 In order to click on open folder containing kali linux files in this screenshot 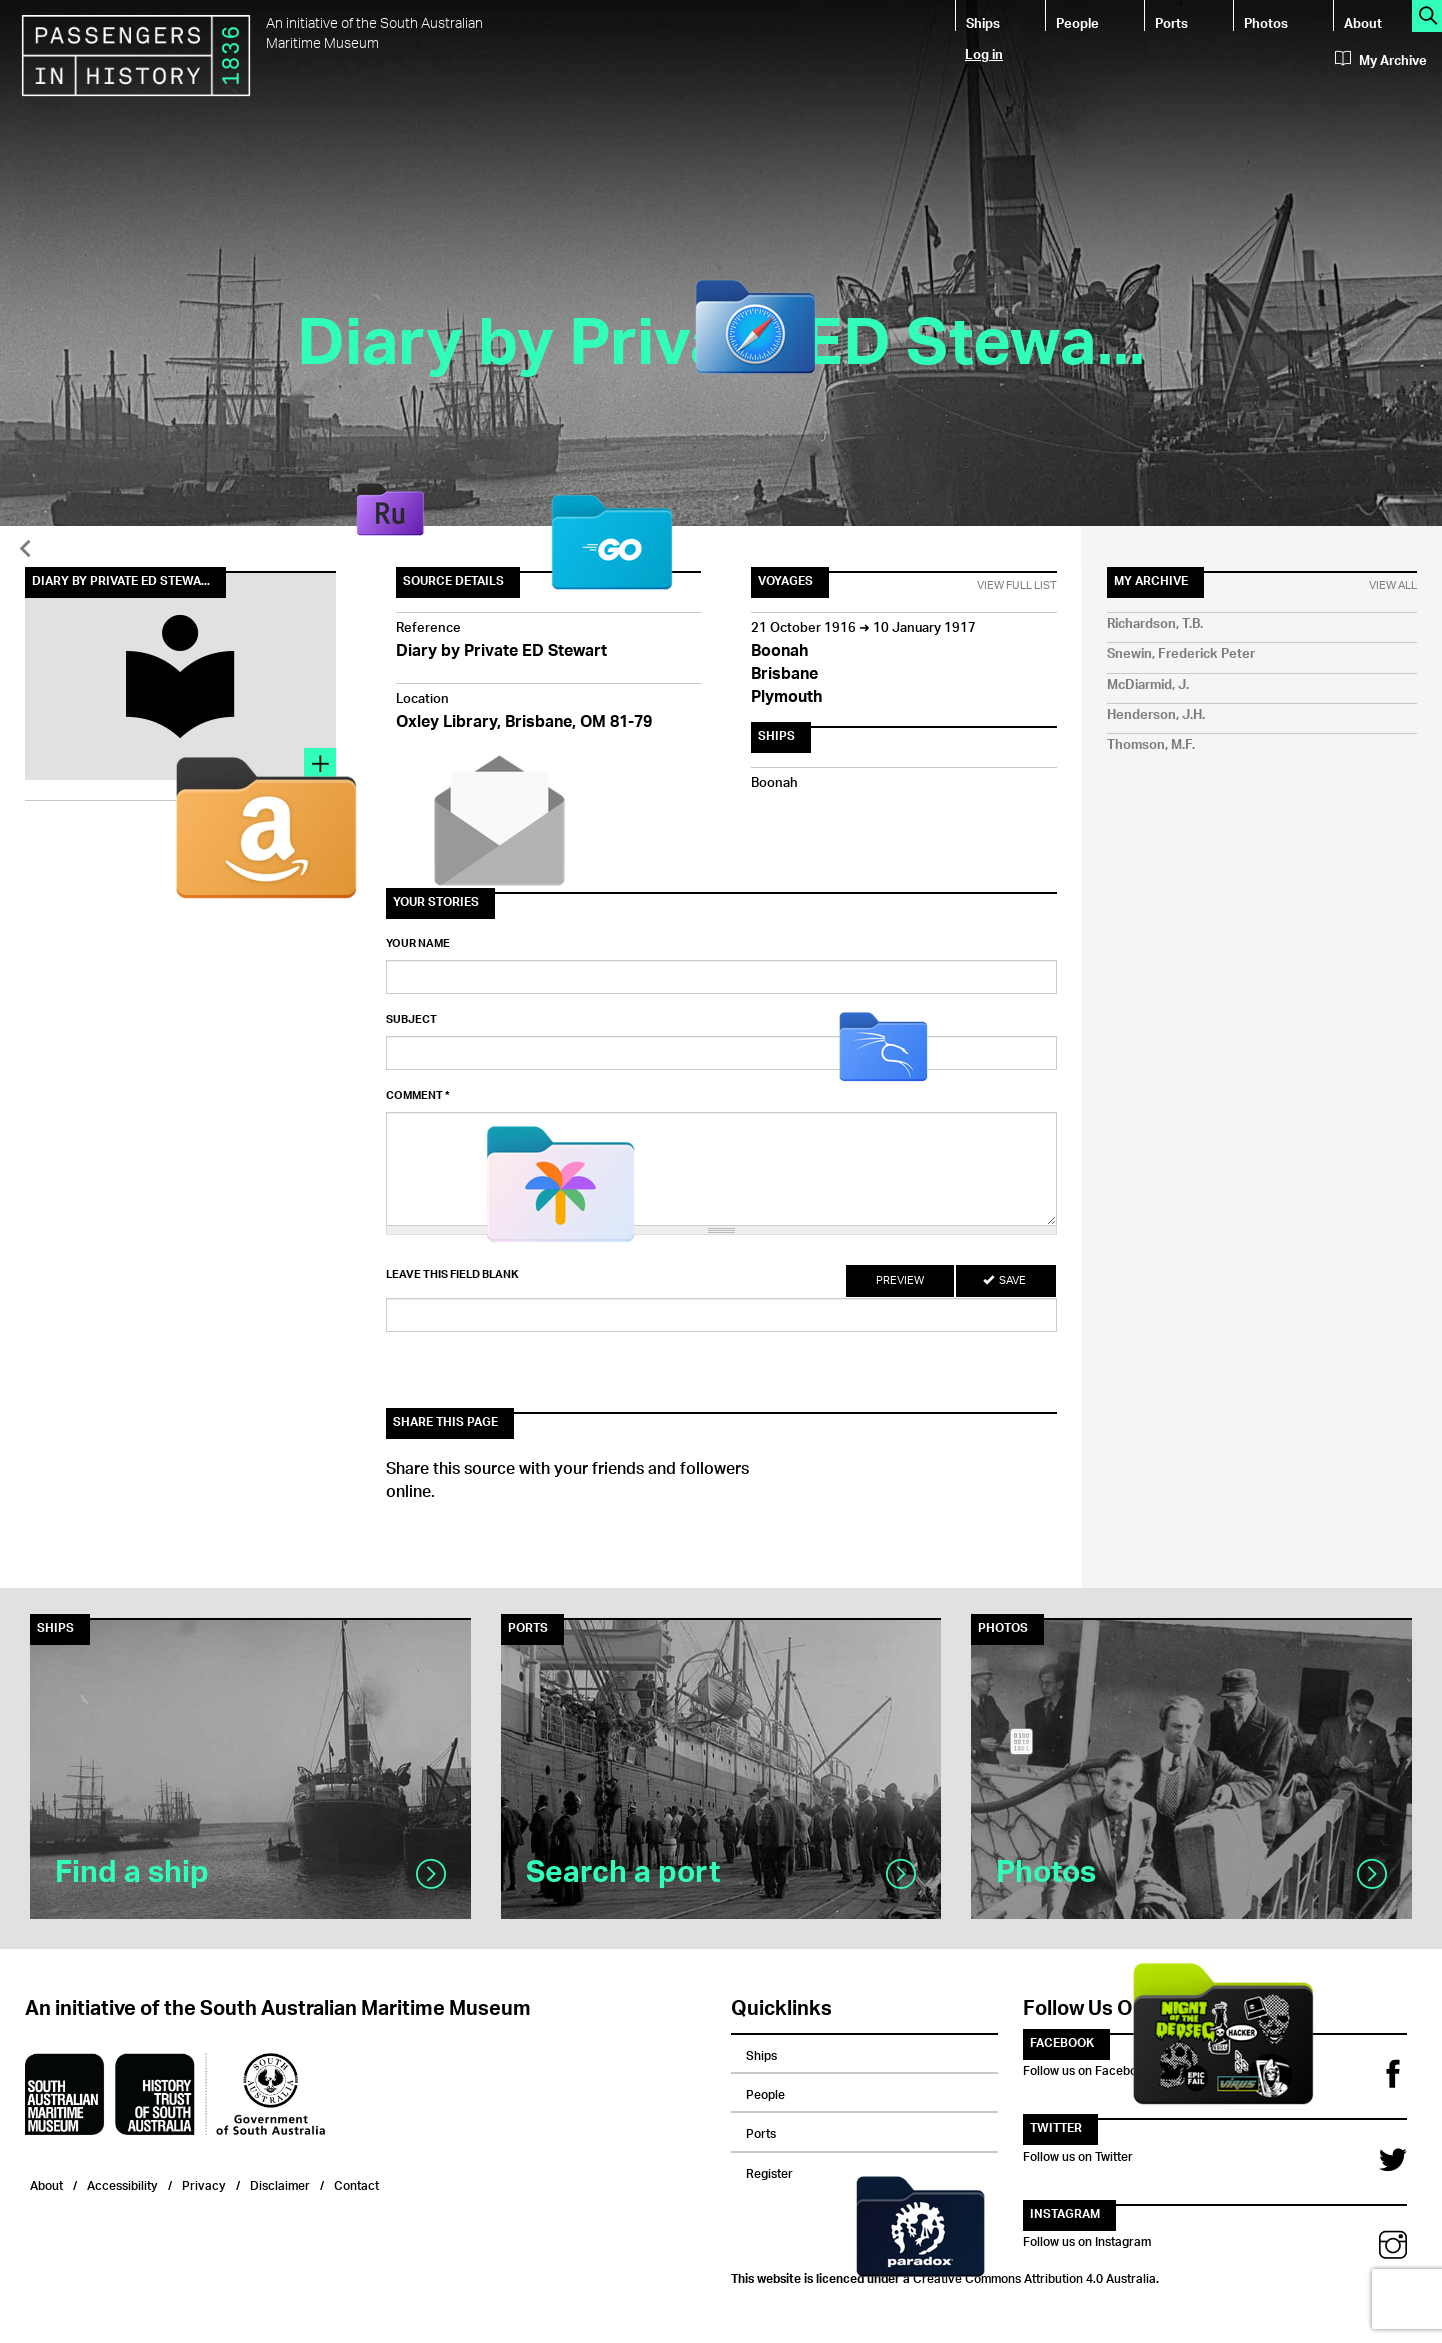, I will do `click(883, 1049)`.